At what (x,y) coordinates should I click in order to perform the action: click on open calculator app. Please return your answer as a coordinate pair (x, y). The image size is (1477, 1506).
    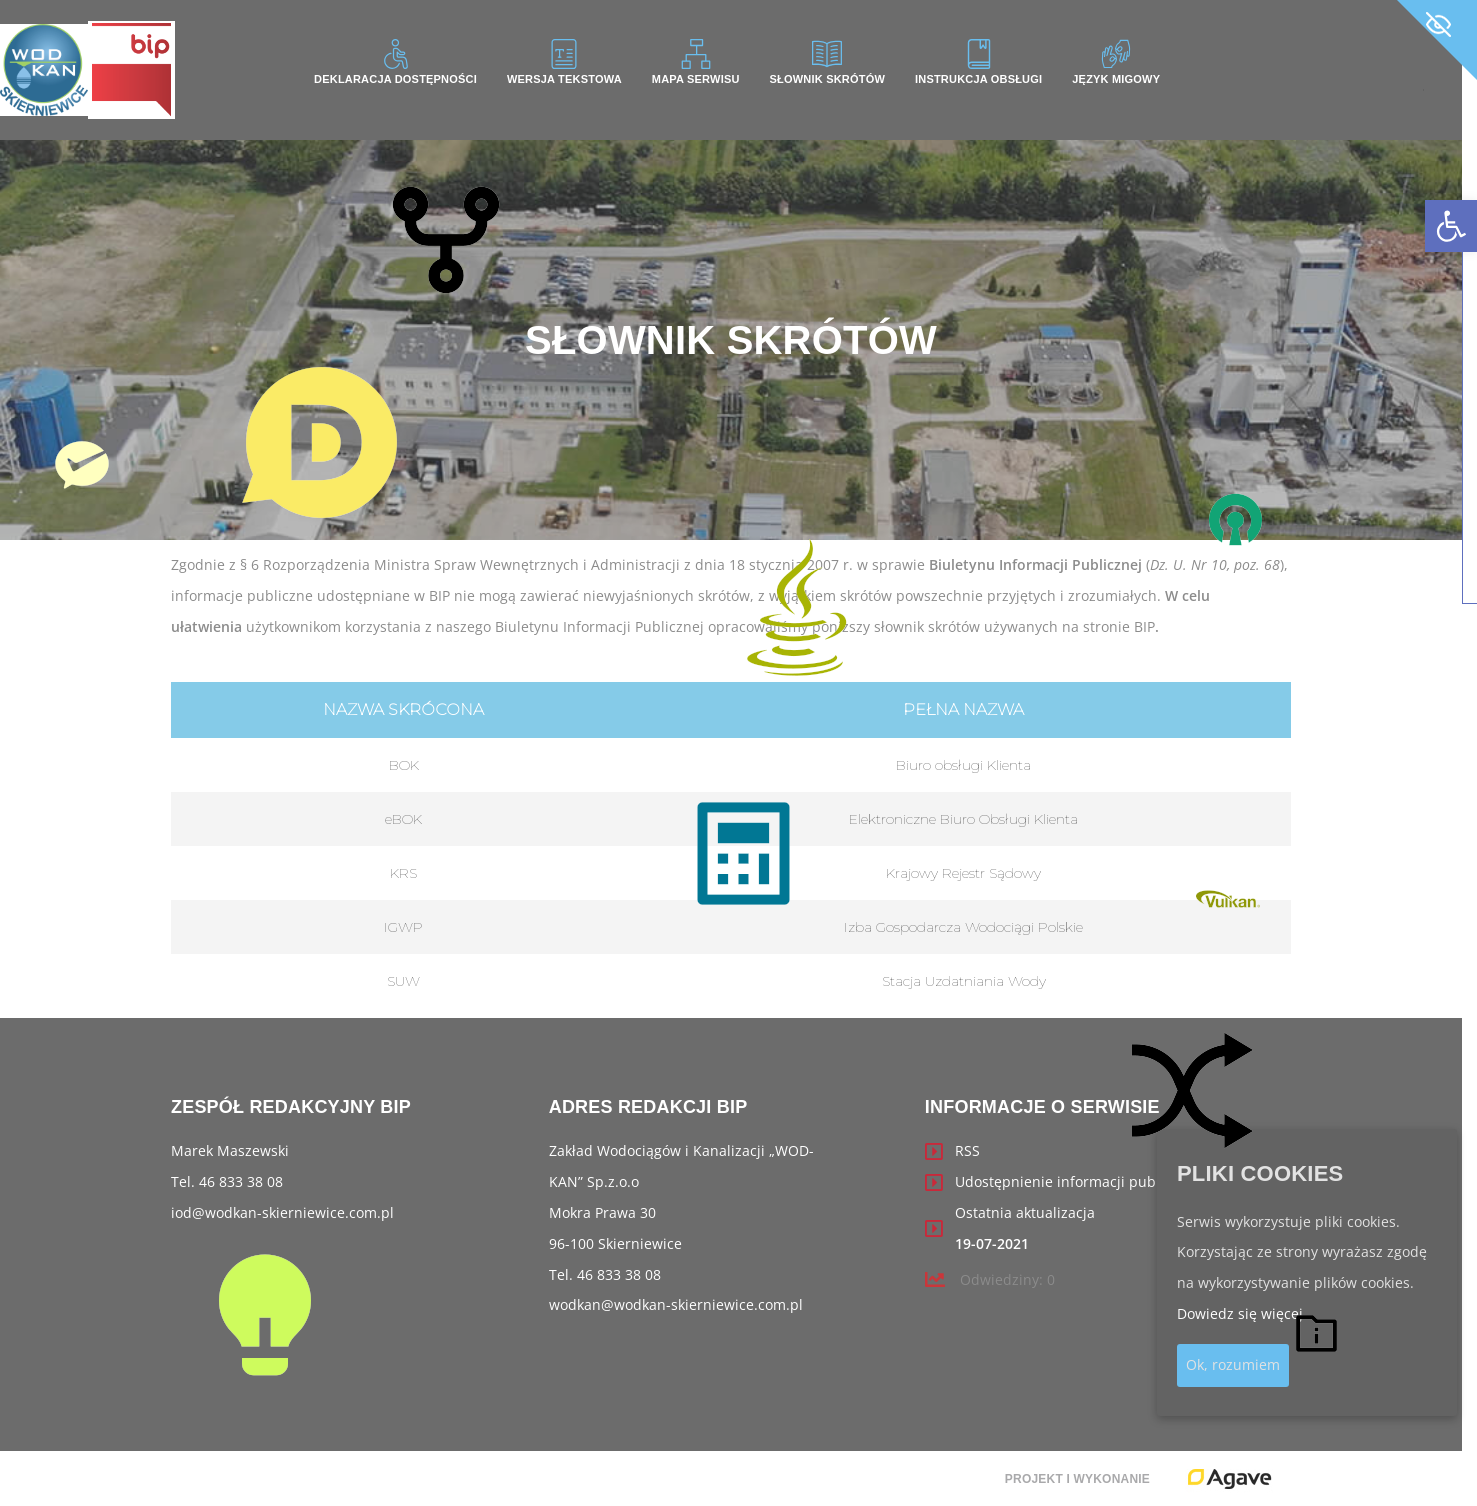
    Looking at the image, I should click on (743, 853).